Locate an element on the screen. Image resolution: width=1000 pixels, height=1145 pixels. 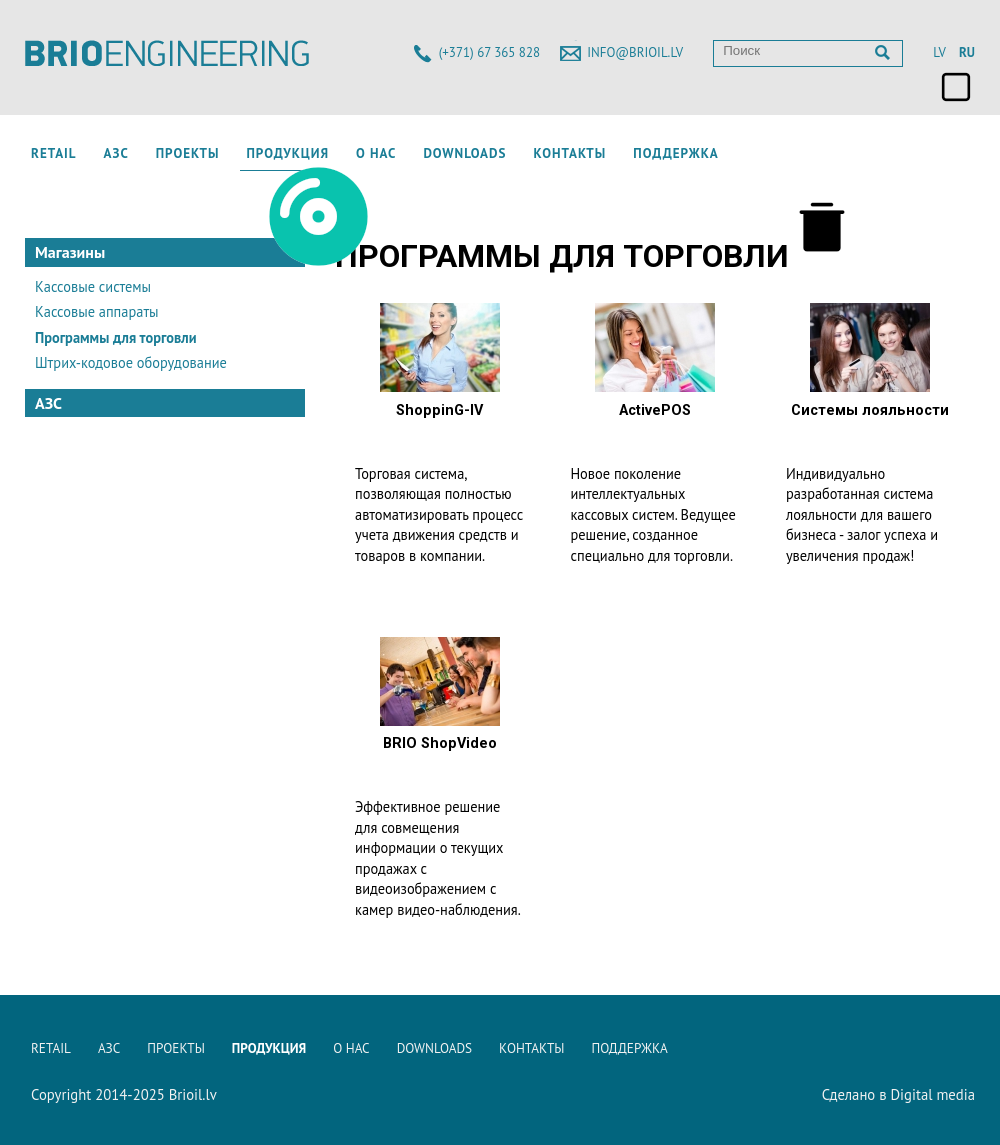
define a selection area is located at coordinates (956, 87).